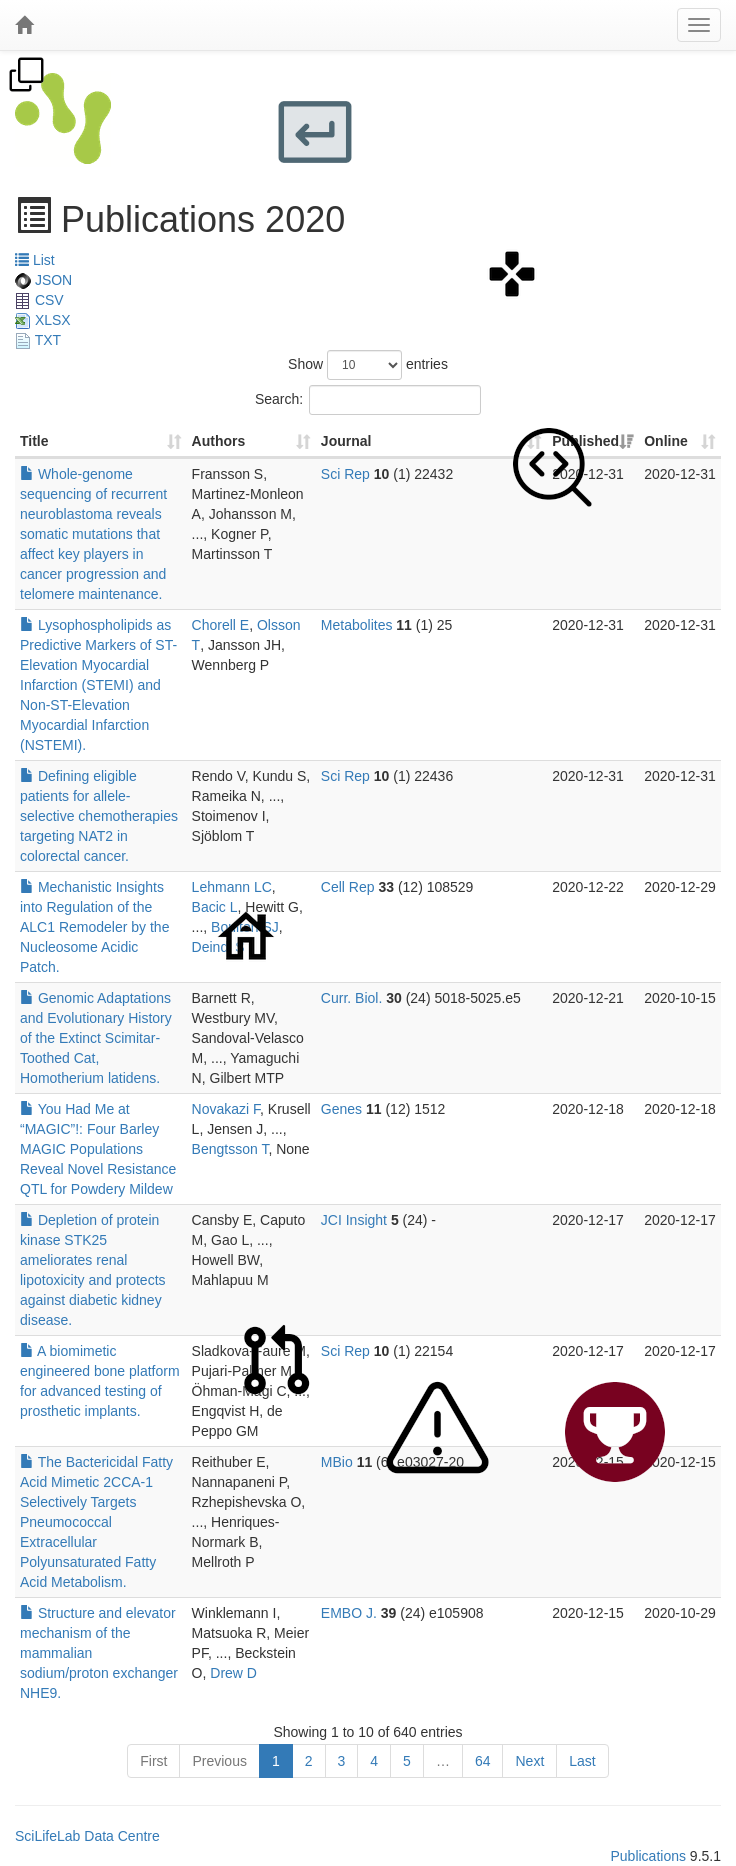 The height and width of the screenshot is (1866, 736). Describe the element at coordinates (615, 1432) in the screenshot. I see `view achievements or accomplishments in your feed` at that location.